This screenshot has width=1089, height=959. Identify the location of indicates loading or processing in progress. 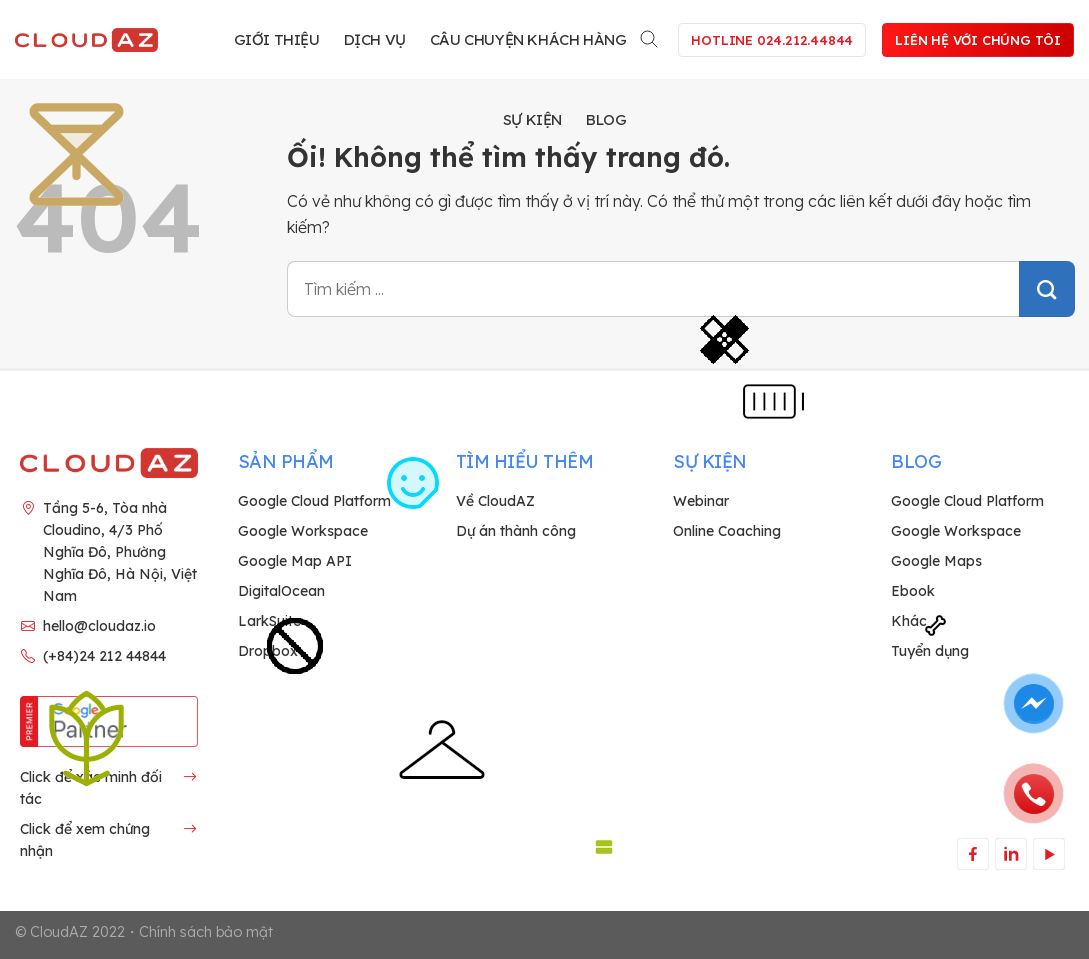
(76, 154).